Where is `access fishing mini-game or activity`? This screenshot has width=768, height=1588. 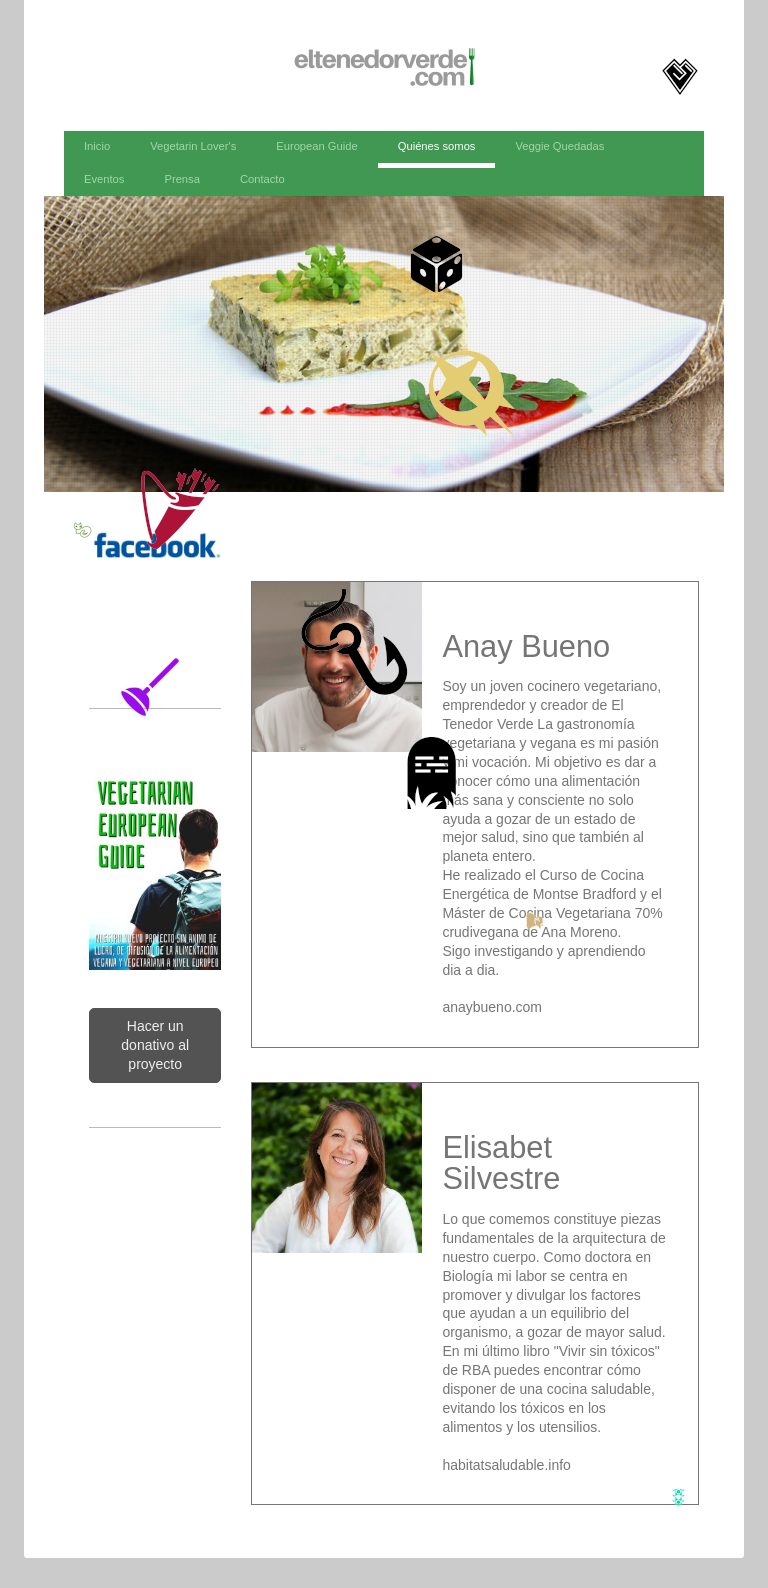 access fishing mini-game or activity is located at coordinates (355, 642).